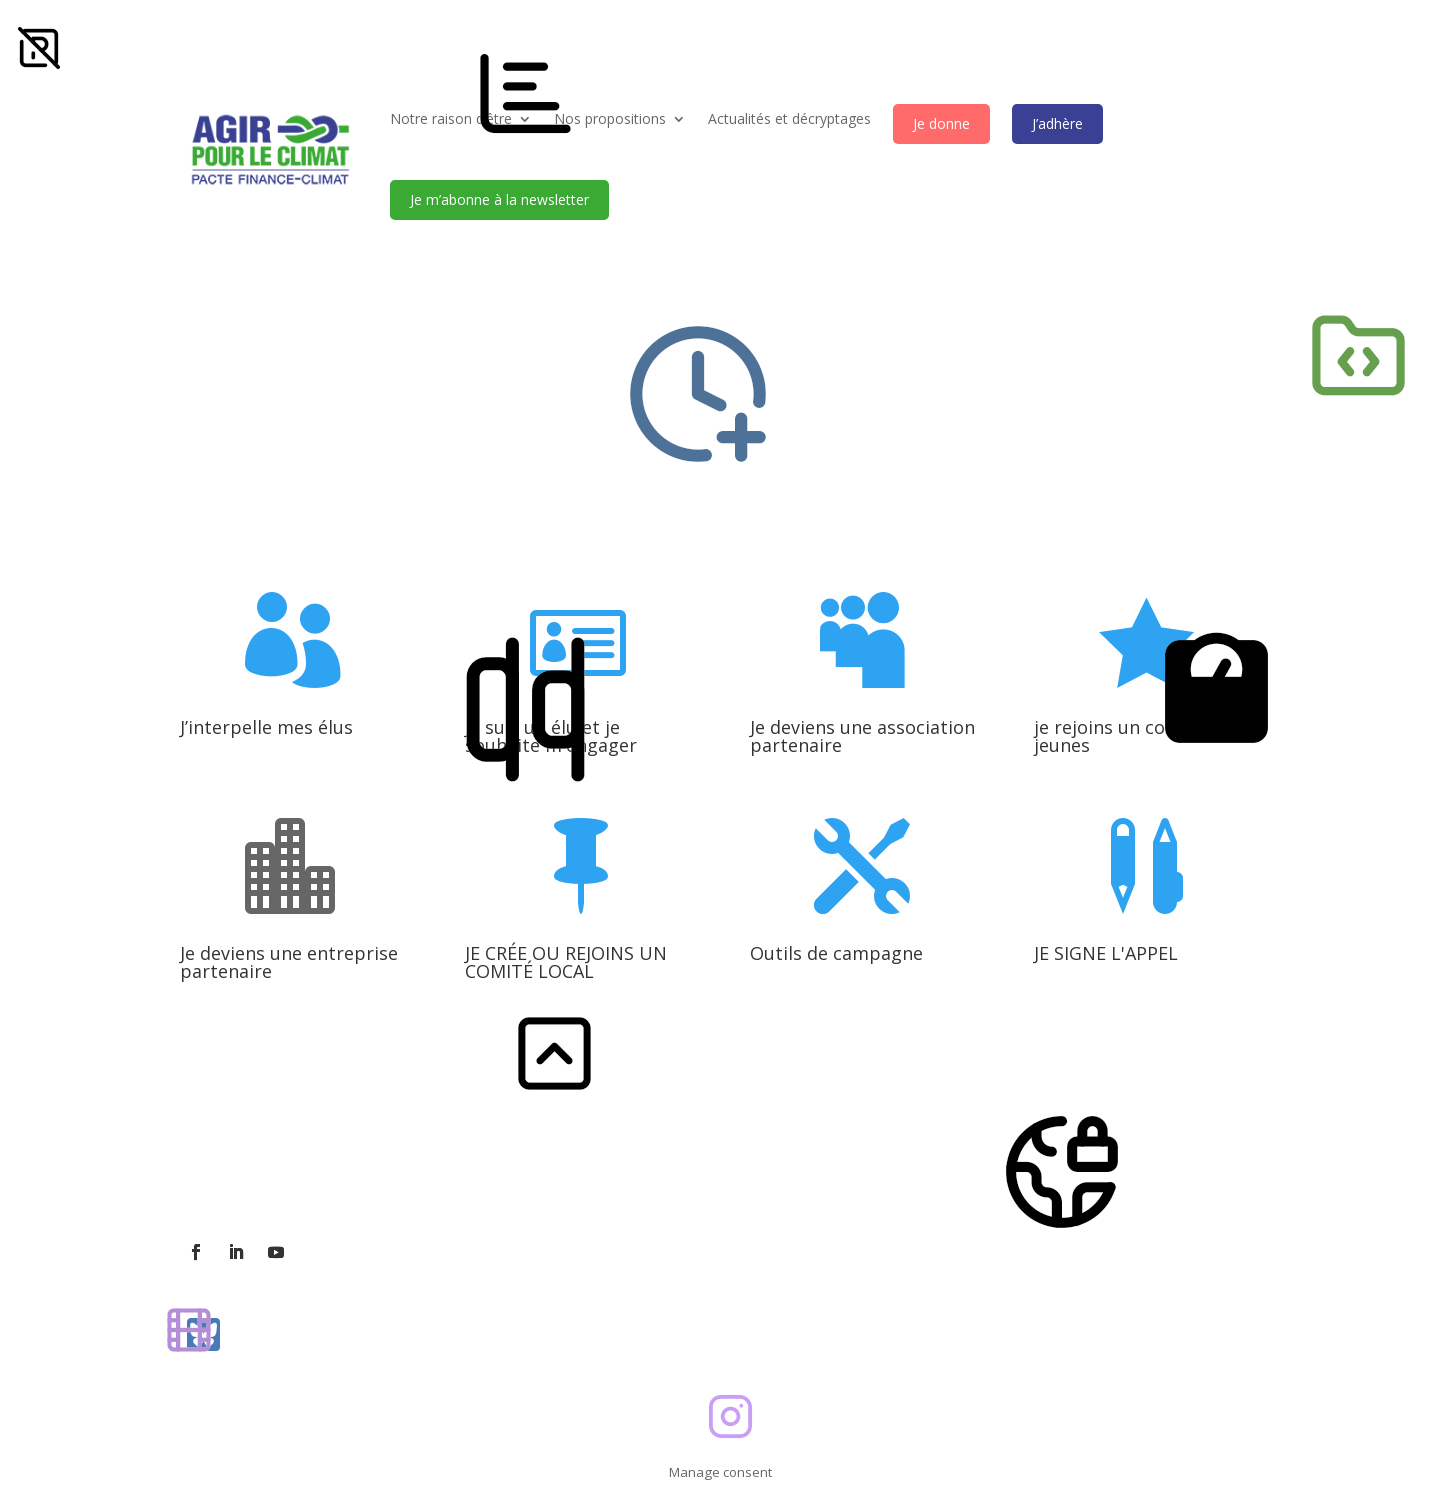 The height and width of the screenshot is (1490, 1440). Describe the element at coordinates (39, 48) in the screenshot. I see `no parking available` at that location.